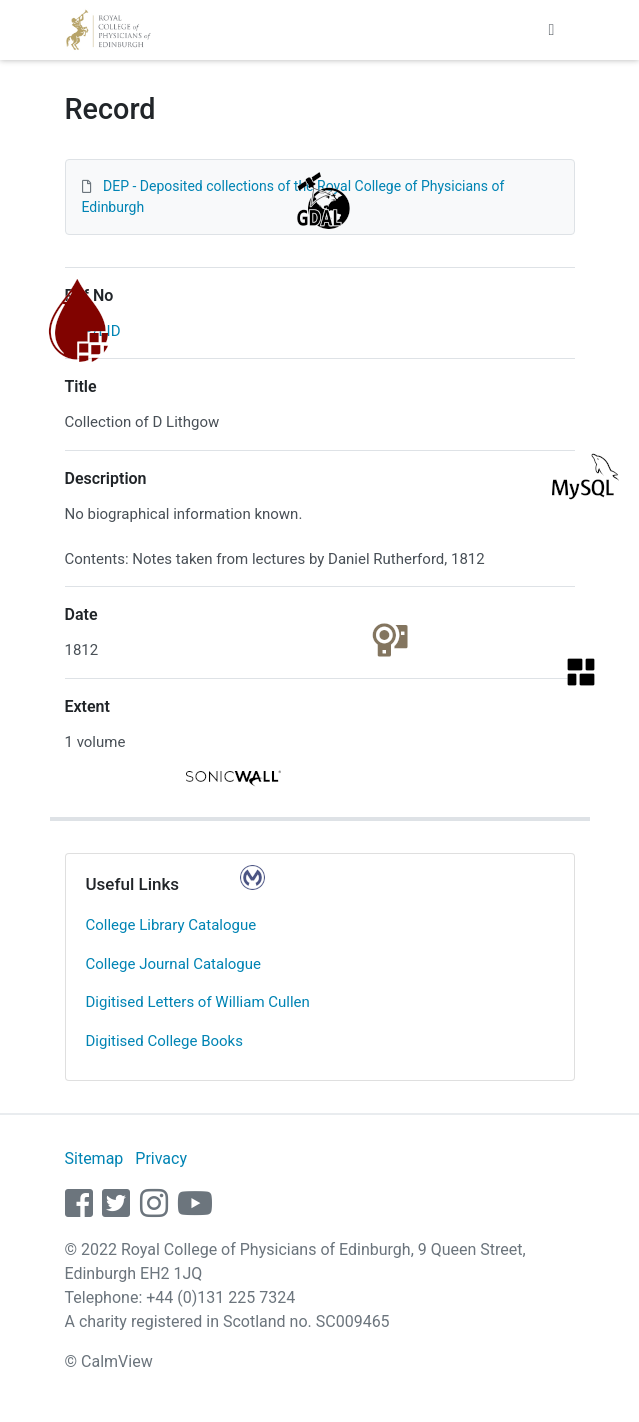  Describe the element at coordinates (233, 778) in the screenshot. I see `sonicwall network security branding` at that location.